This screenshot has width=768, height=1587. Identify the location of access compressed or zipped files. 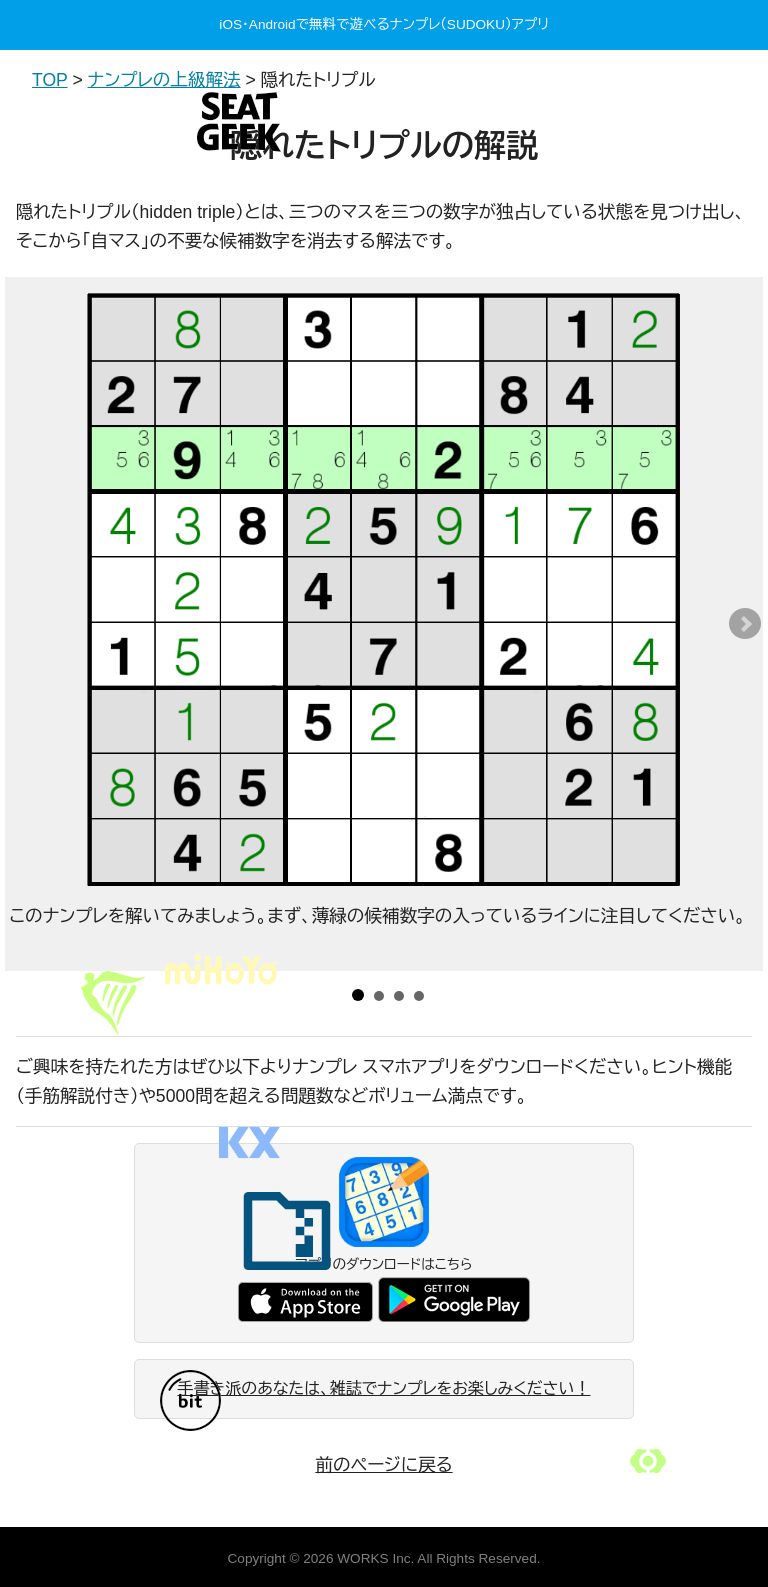
(287, 1231).